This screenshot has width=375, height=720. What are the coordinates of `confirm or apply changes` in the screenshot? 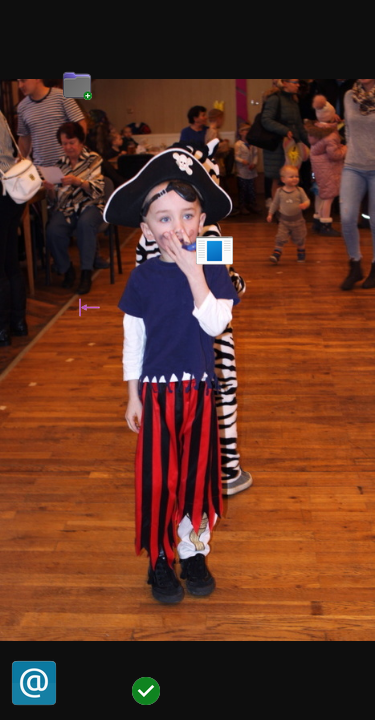 It's located at (146, 691).